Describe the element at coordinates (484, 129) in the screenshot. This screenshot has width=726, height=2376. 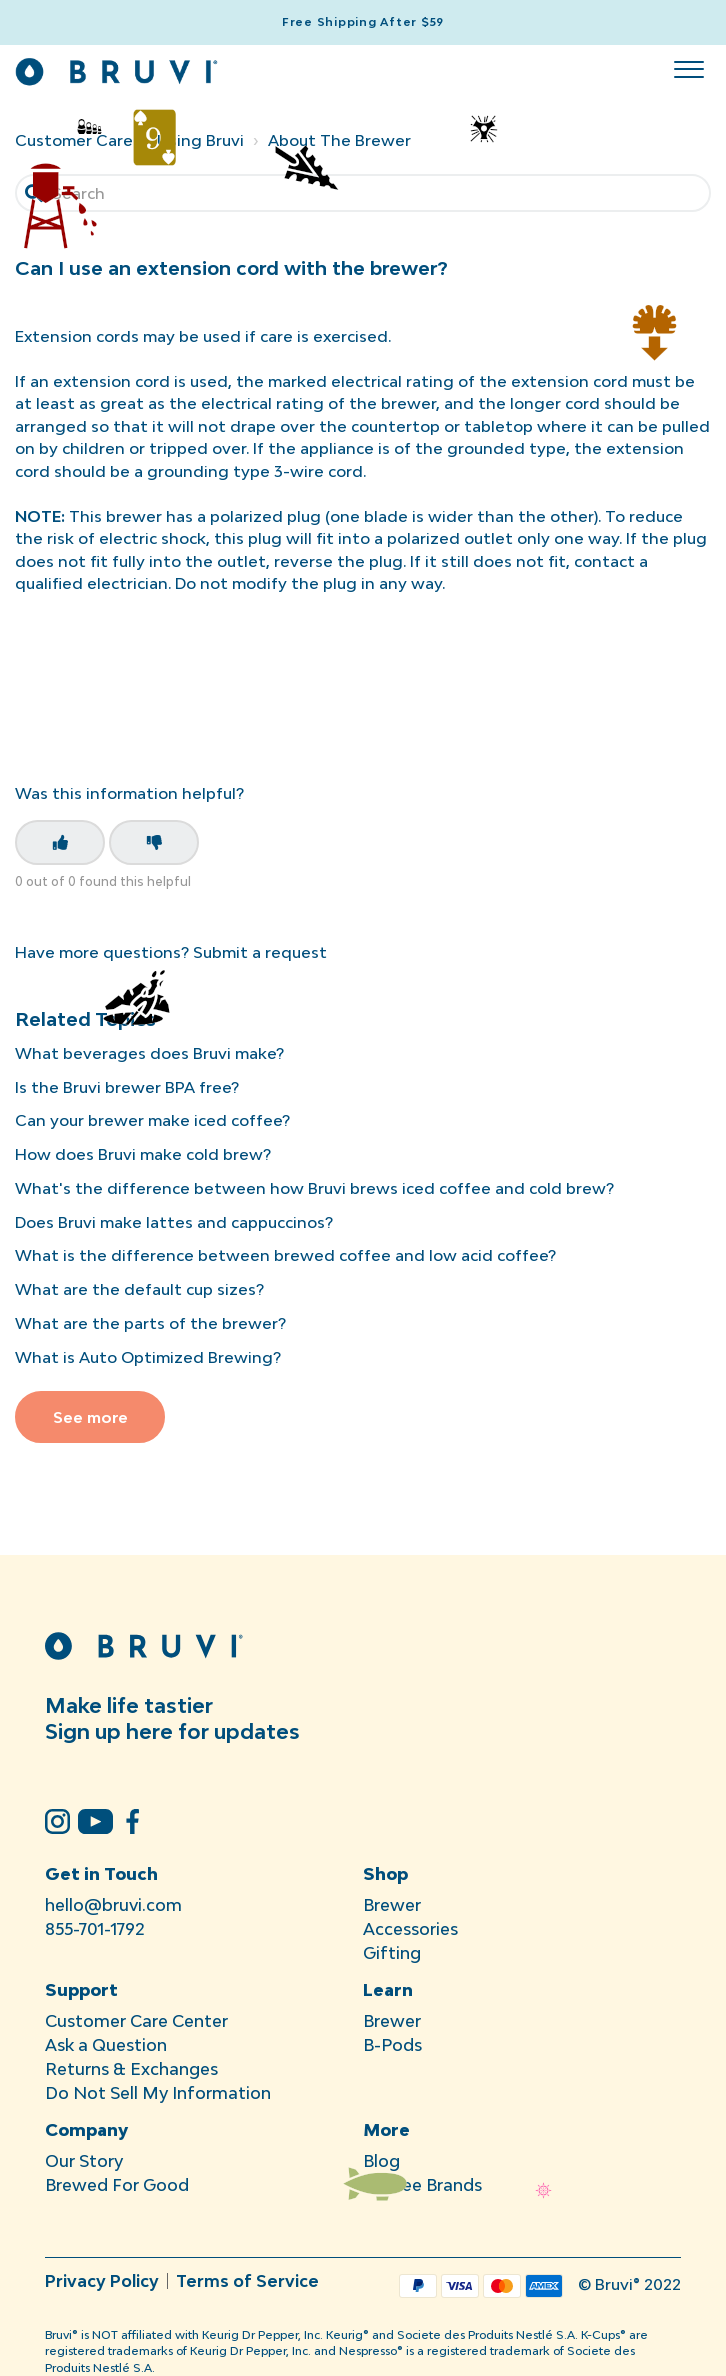
I see `view rare or legendary item details` at that location.